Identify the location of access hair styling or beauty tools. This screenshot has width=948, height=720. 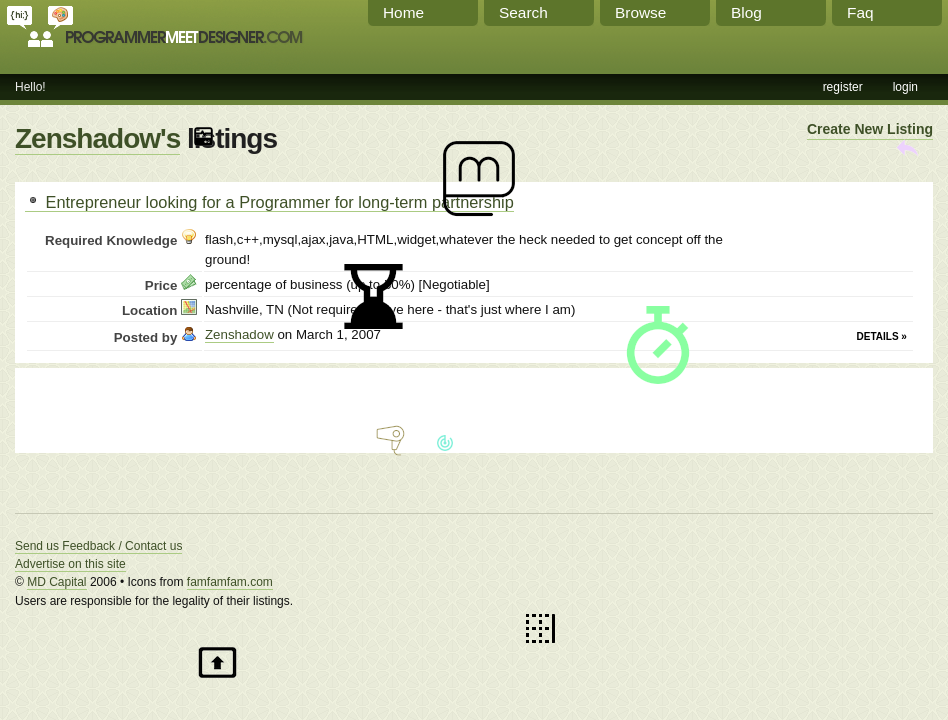
(391, 439).